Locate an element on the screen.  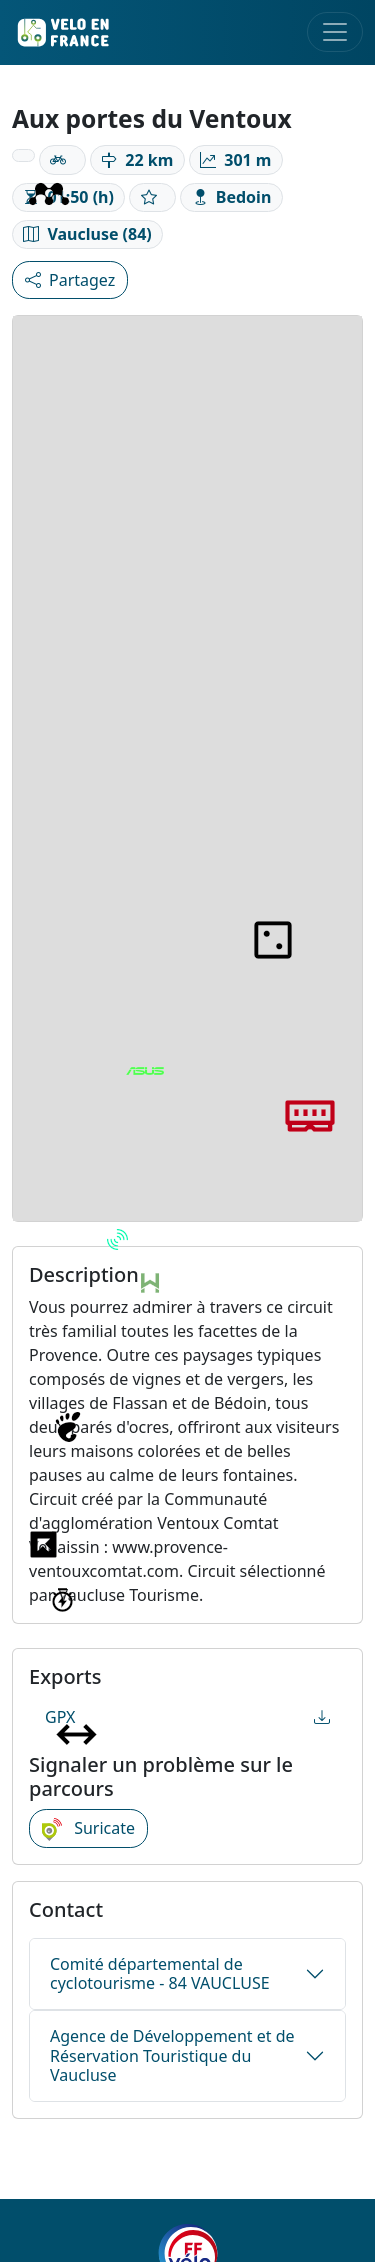
wsh brand logo is located at coordinates (150, 1283).